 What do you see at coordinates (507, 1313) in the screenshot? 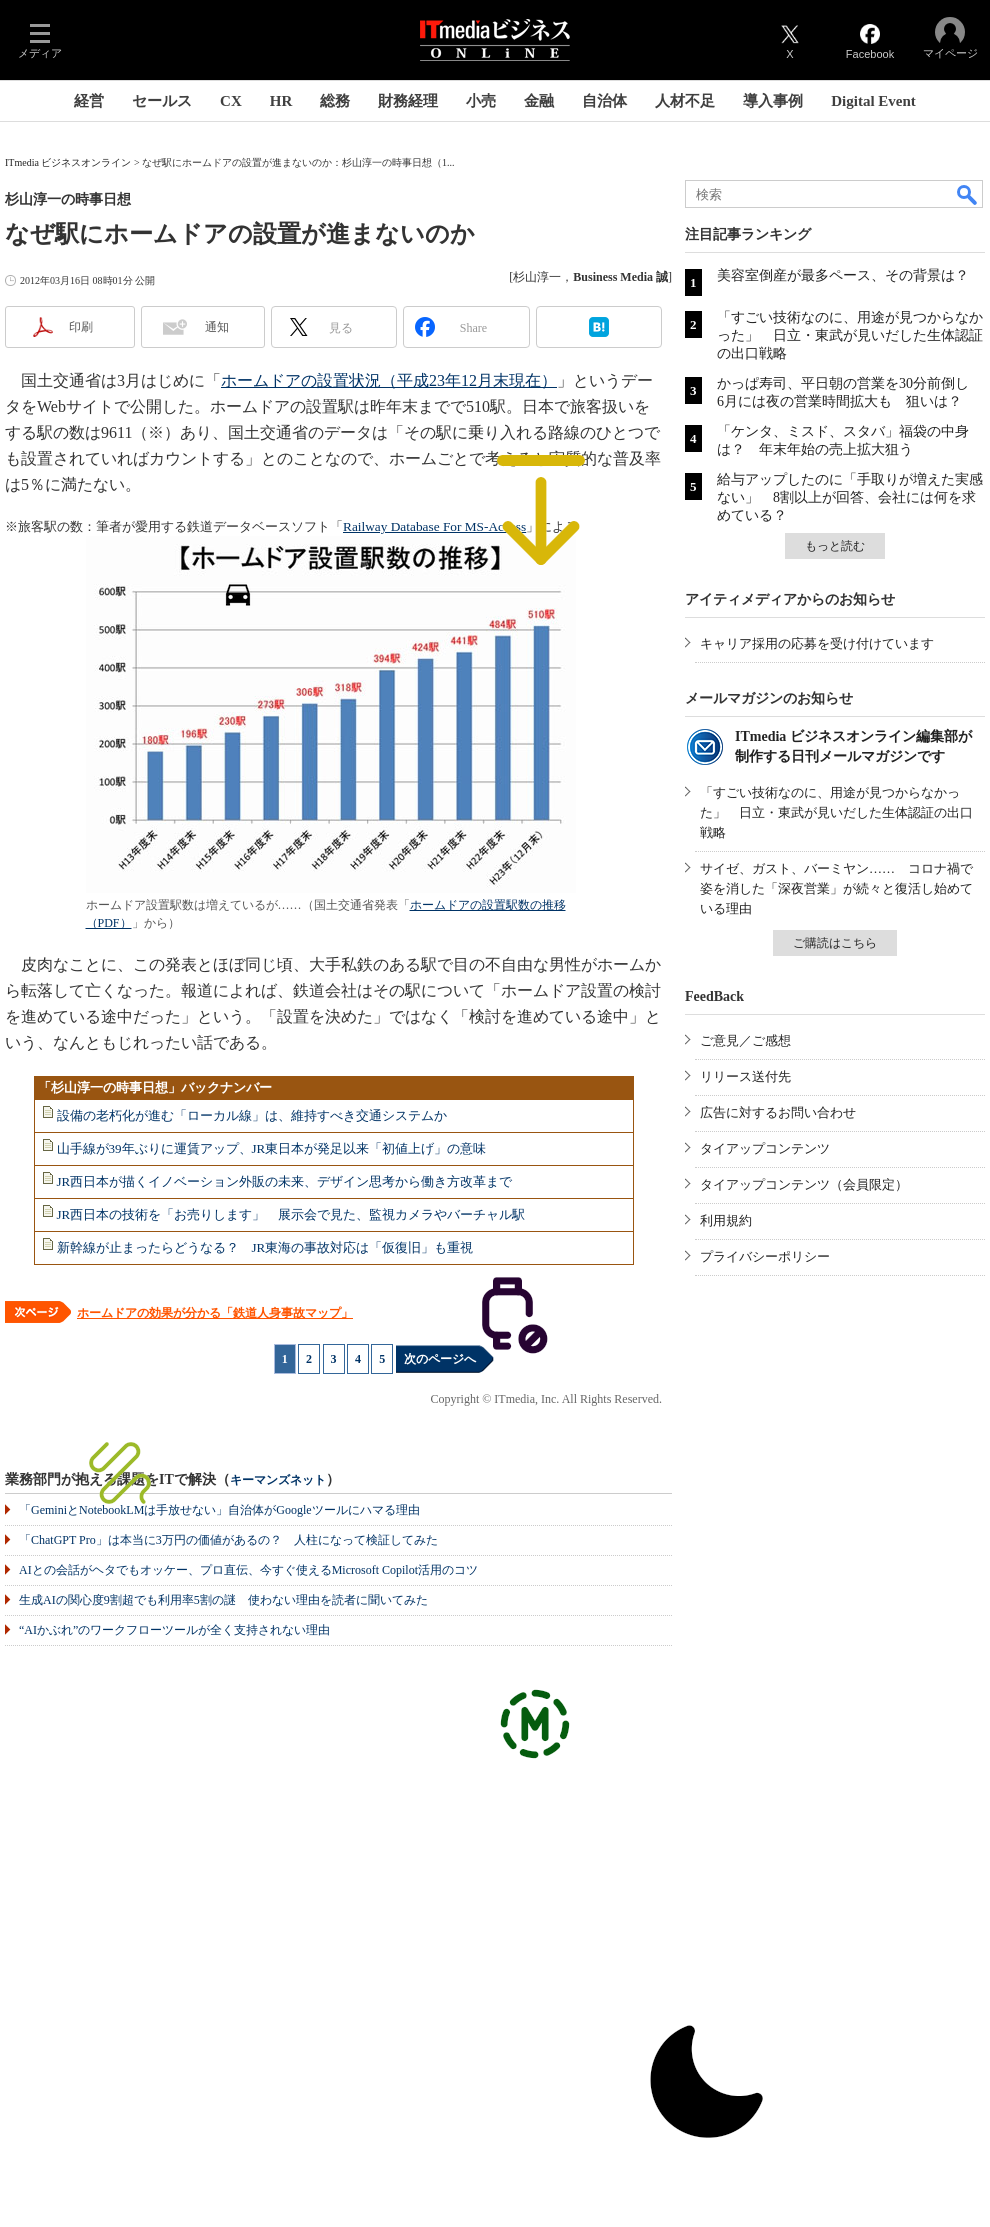
I see `cancel smartwatch pairing` at bounding box center [507, 1313].